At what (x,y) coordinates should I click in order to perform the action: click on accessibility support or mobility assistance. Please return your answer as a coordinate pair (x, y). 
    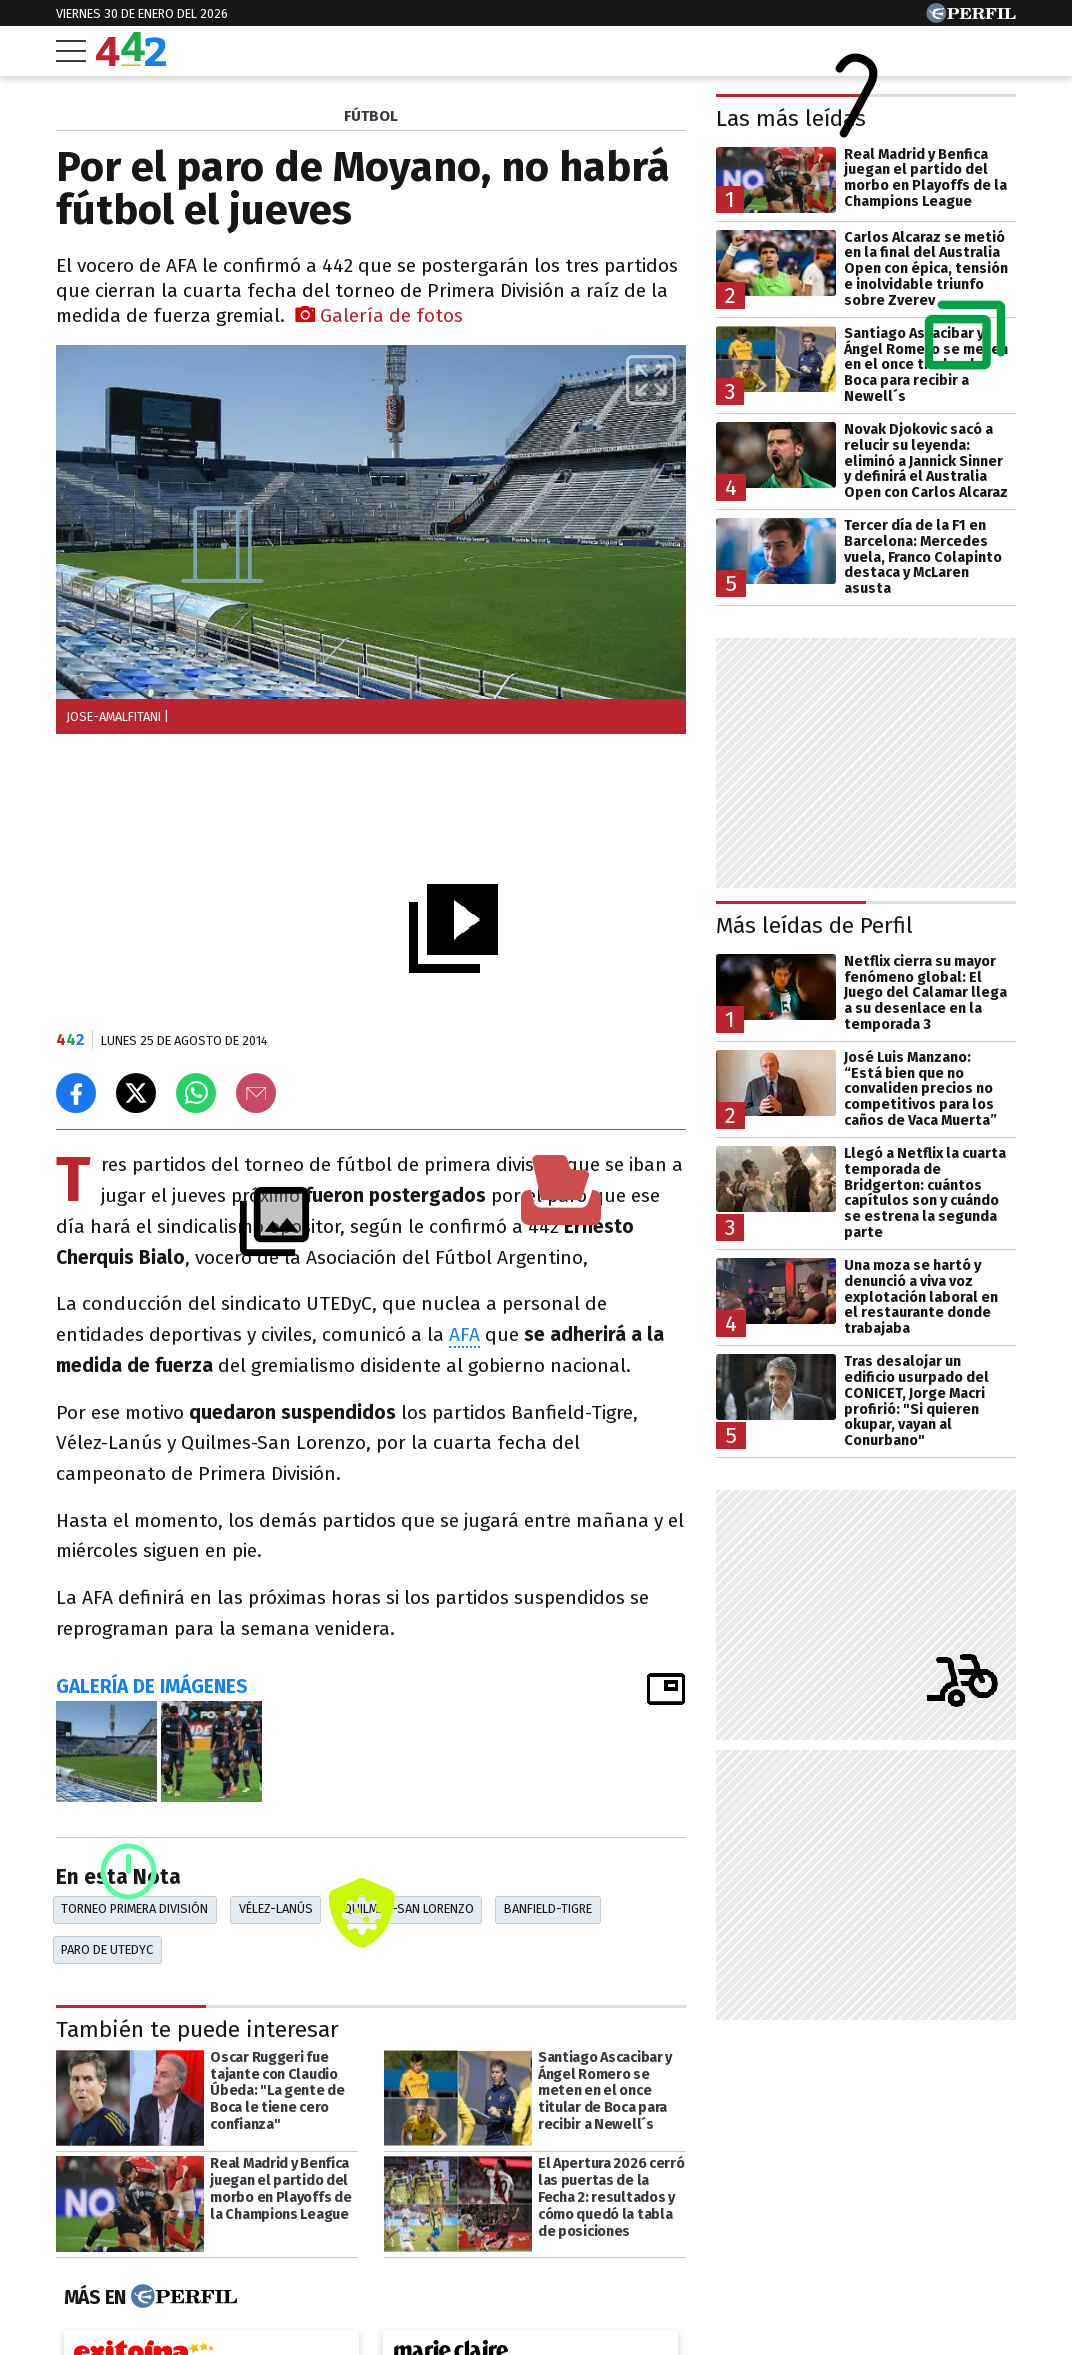
    Looking at the image, I should click on (856, 95).